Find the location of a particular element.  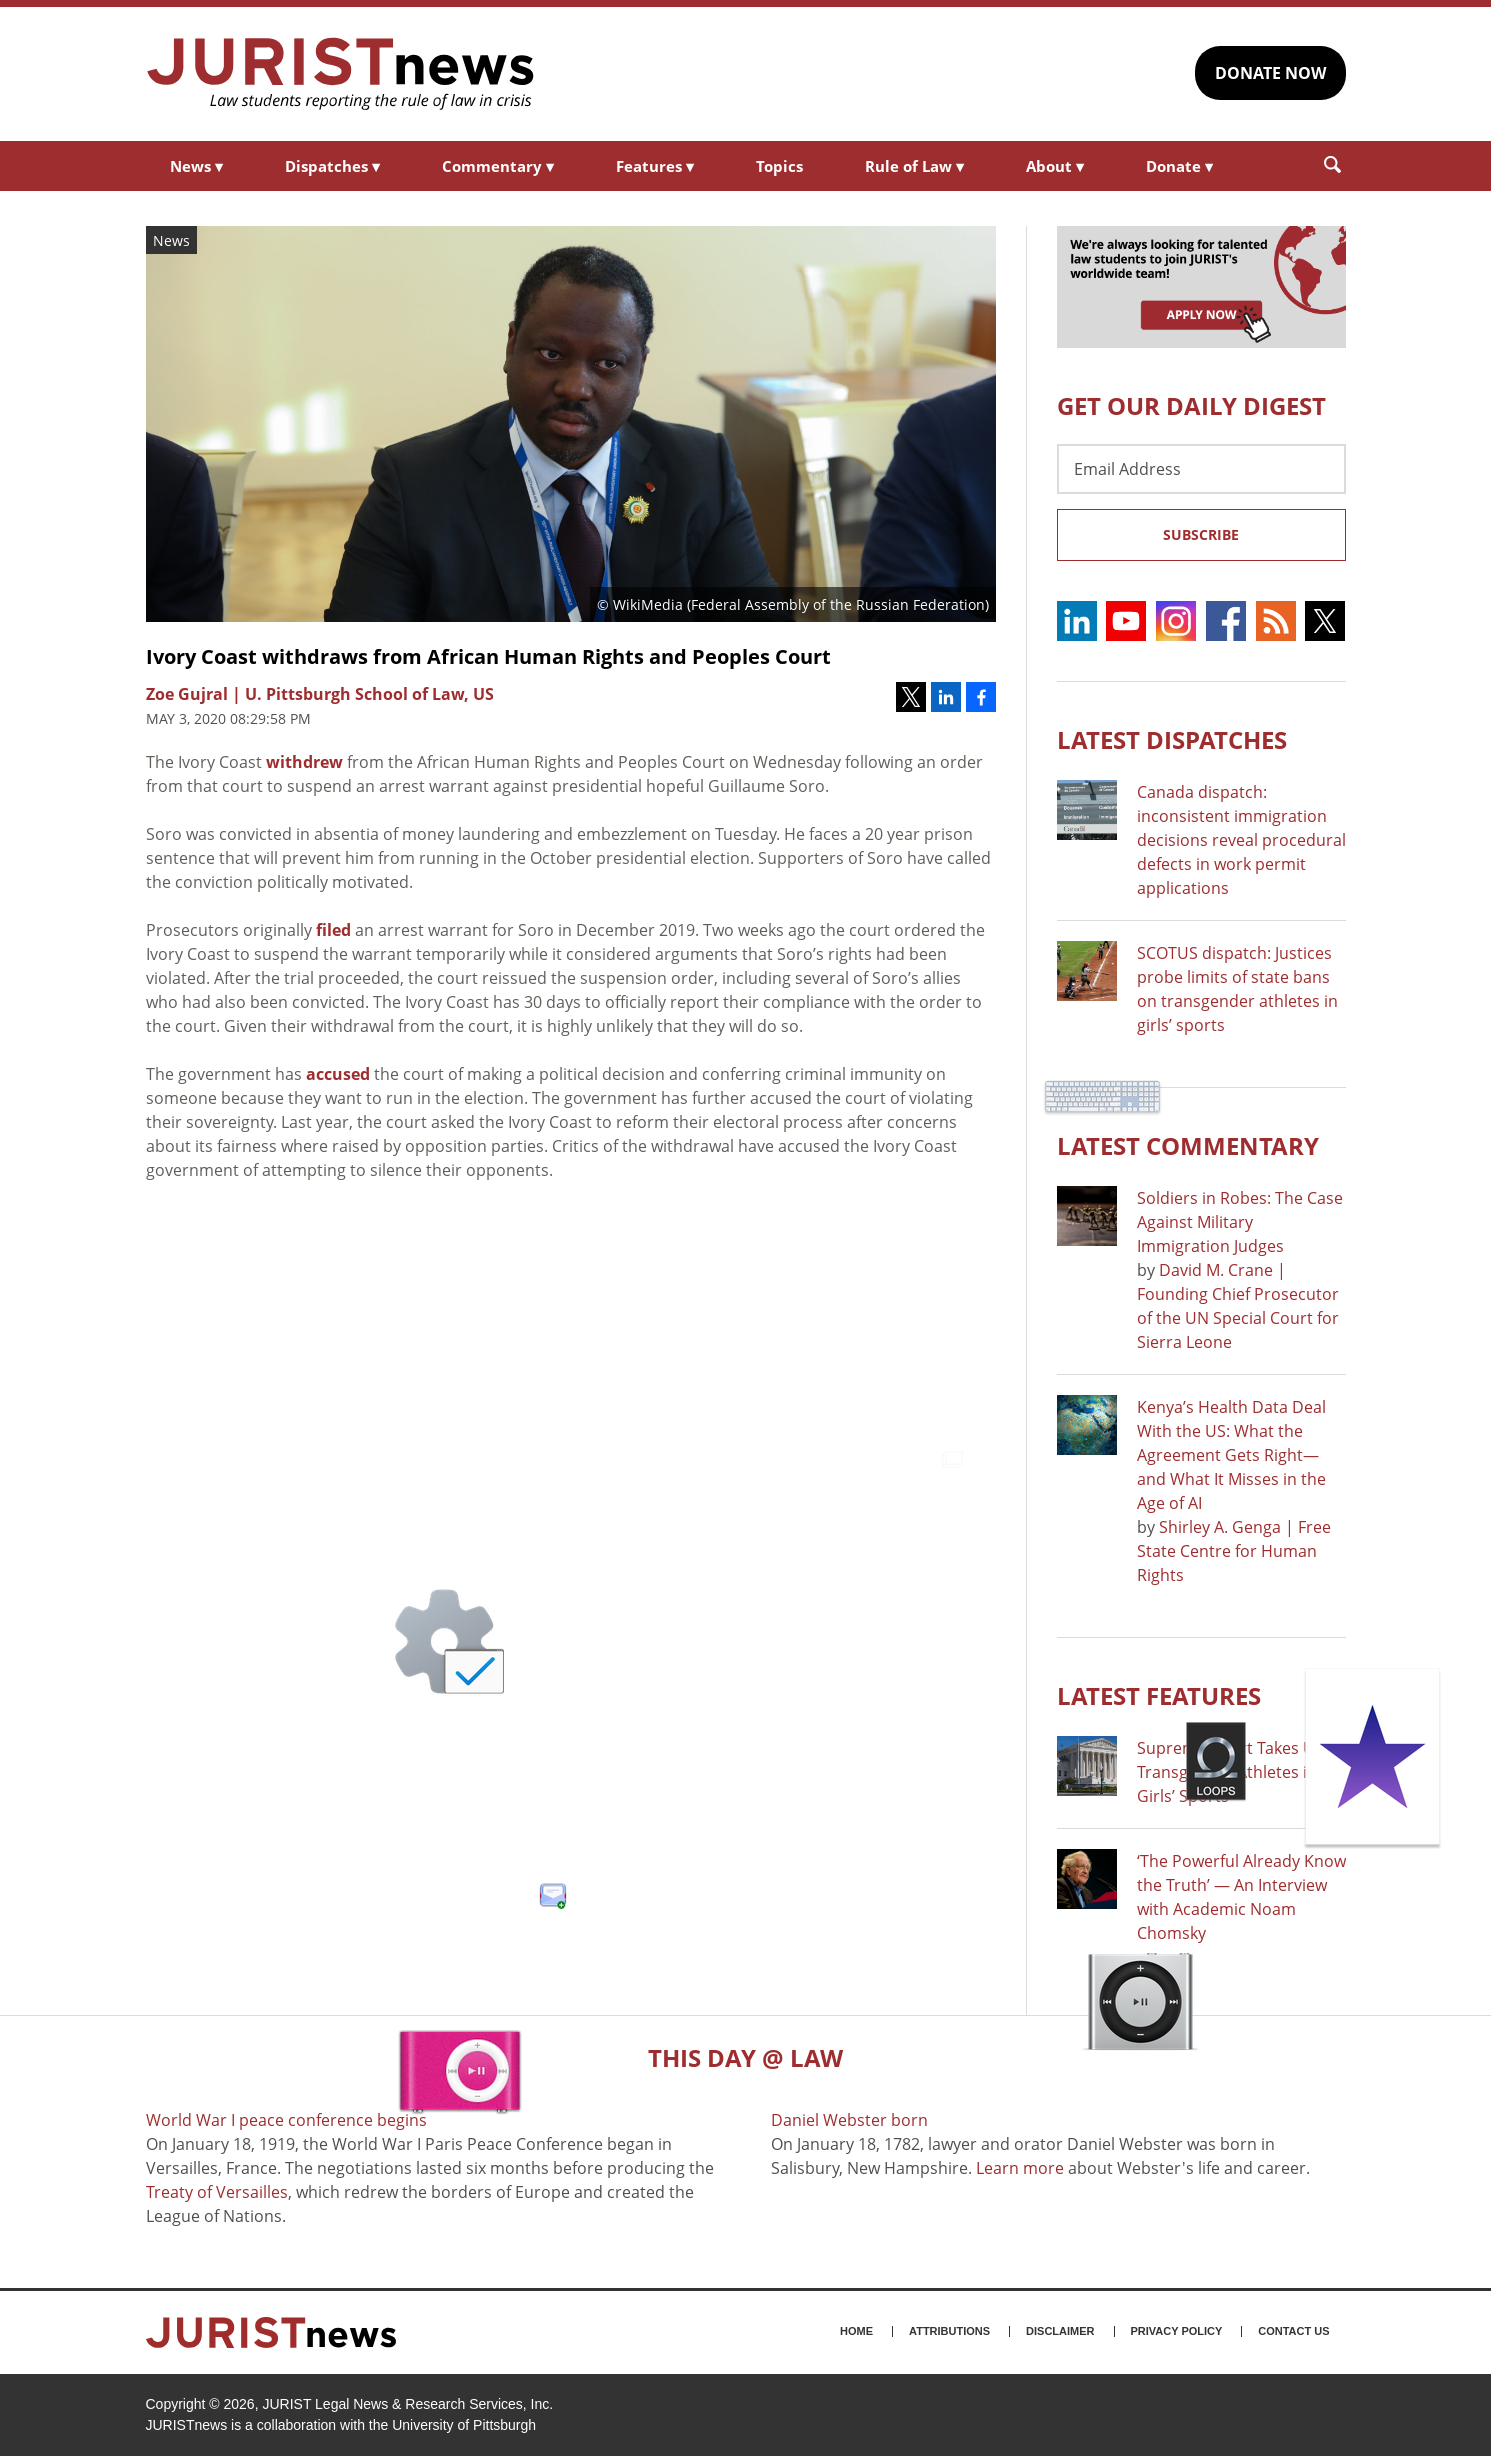

manage Apple Loops storage in GarageBand is located at coordinates (1216, 1763).